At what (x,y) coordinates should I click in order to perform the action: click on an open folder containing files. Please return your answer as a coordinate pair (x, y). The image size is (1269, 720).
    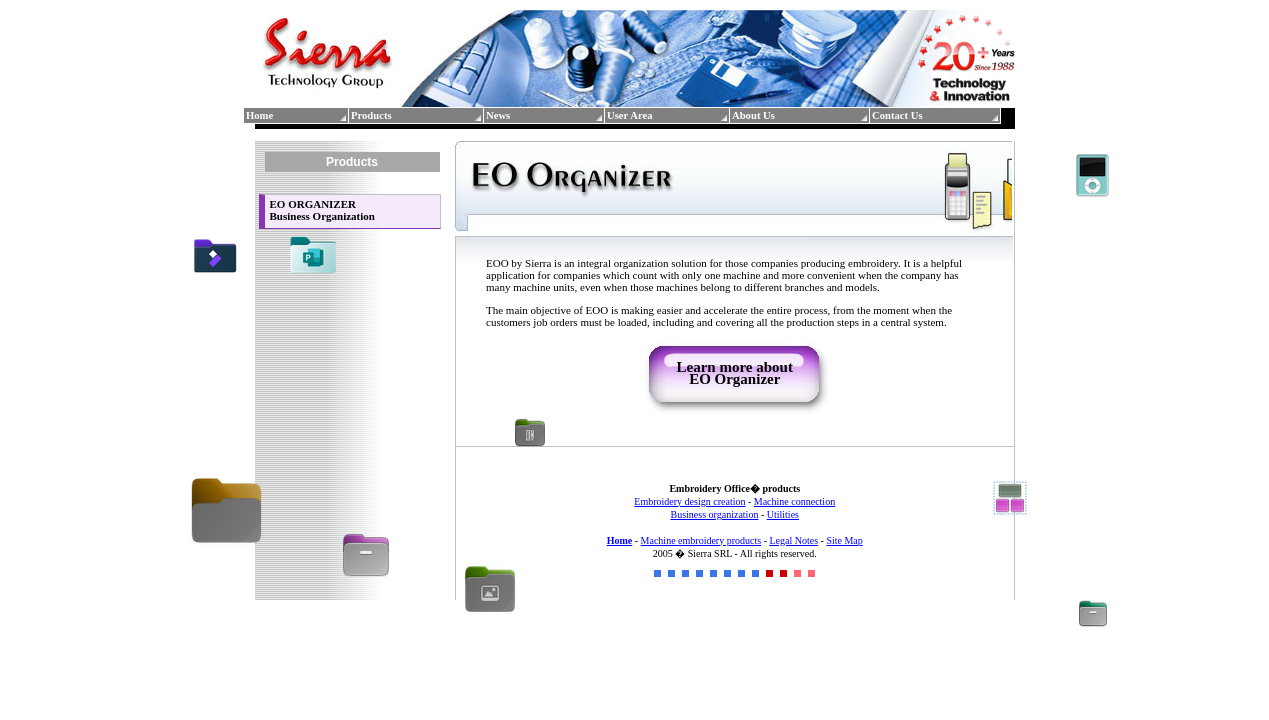
    Looking at the image, I should click on (226, 510).